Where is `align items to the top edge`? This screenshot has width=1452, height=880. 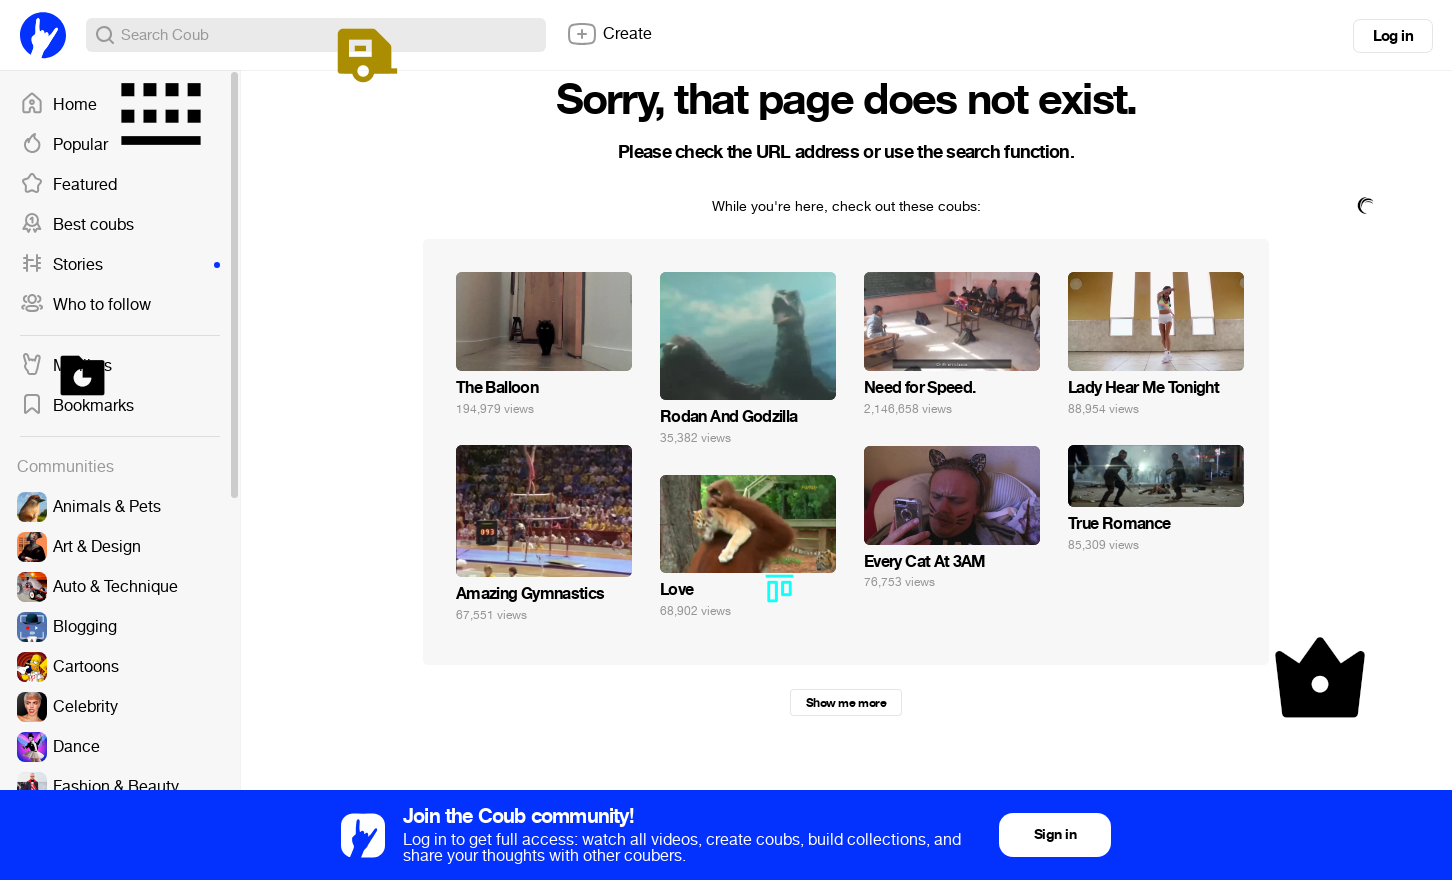
align items to the top edge is located at coordinates (779, 588).